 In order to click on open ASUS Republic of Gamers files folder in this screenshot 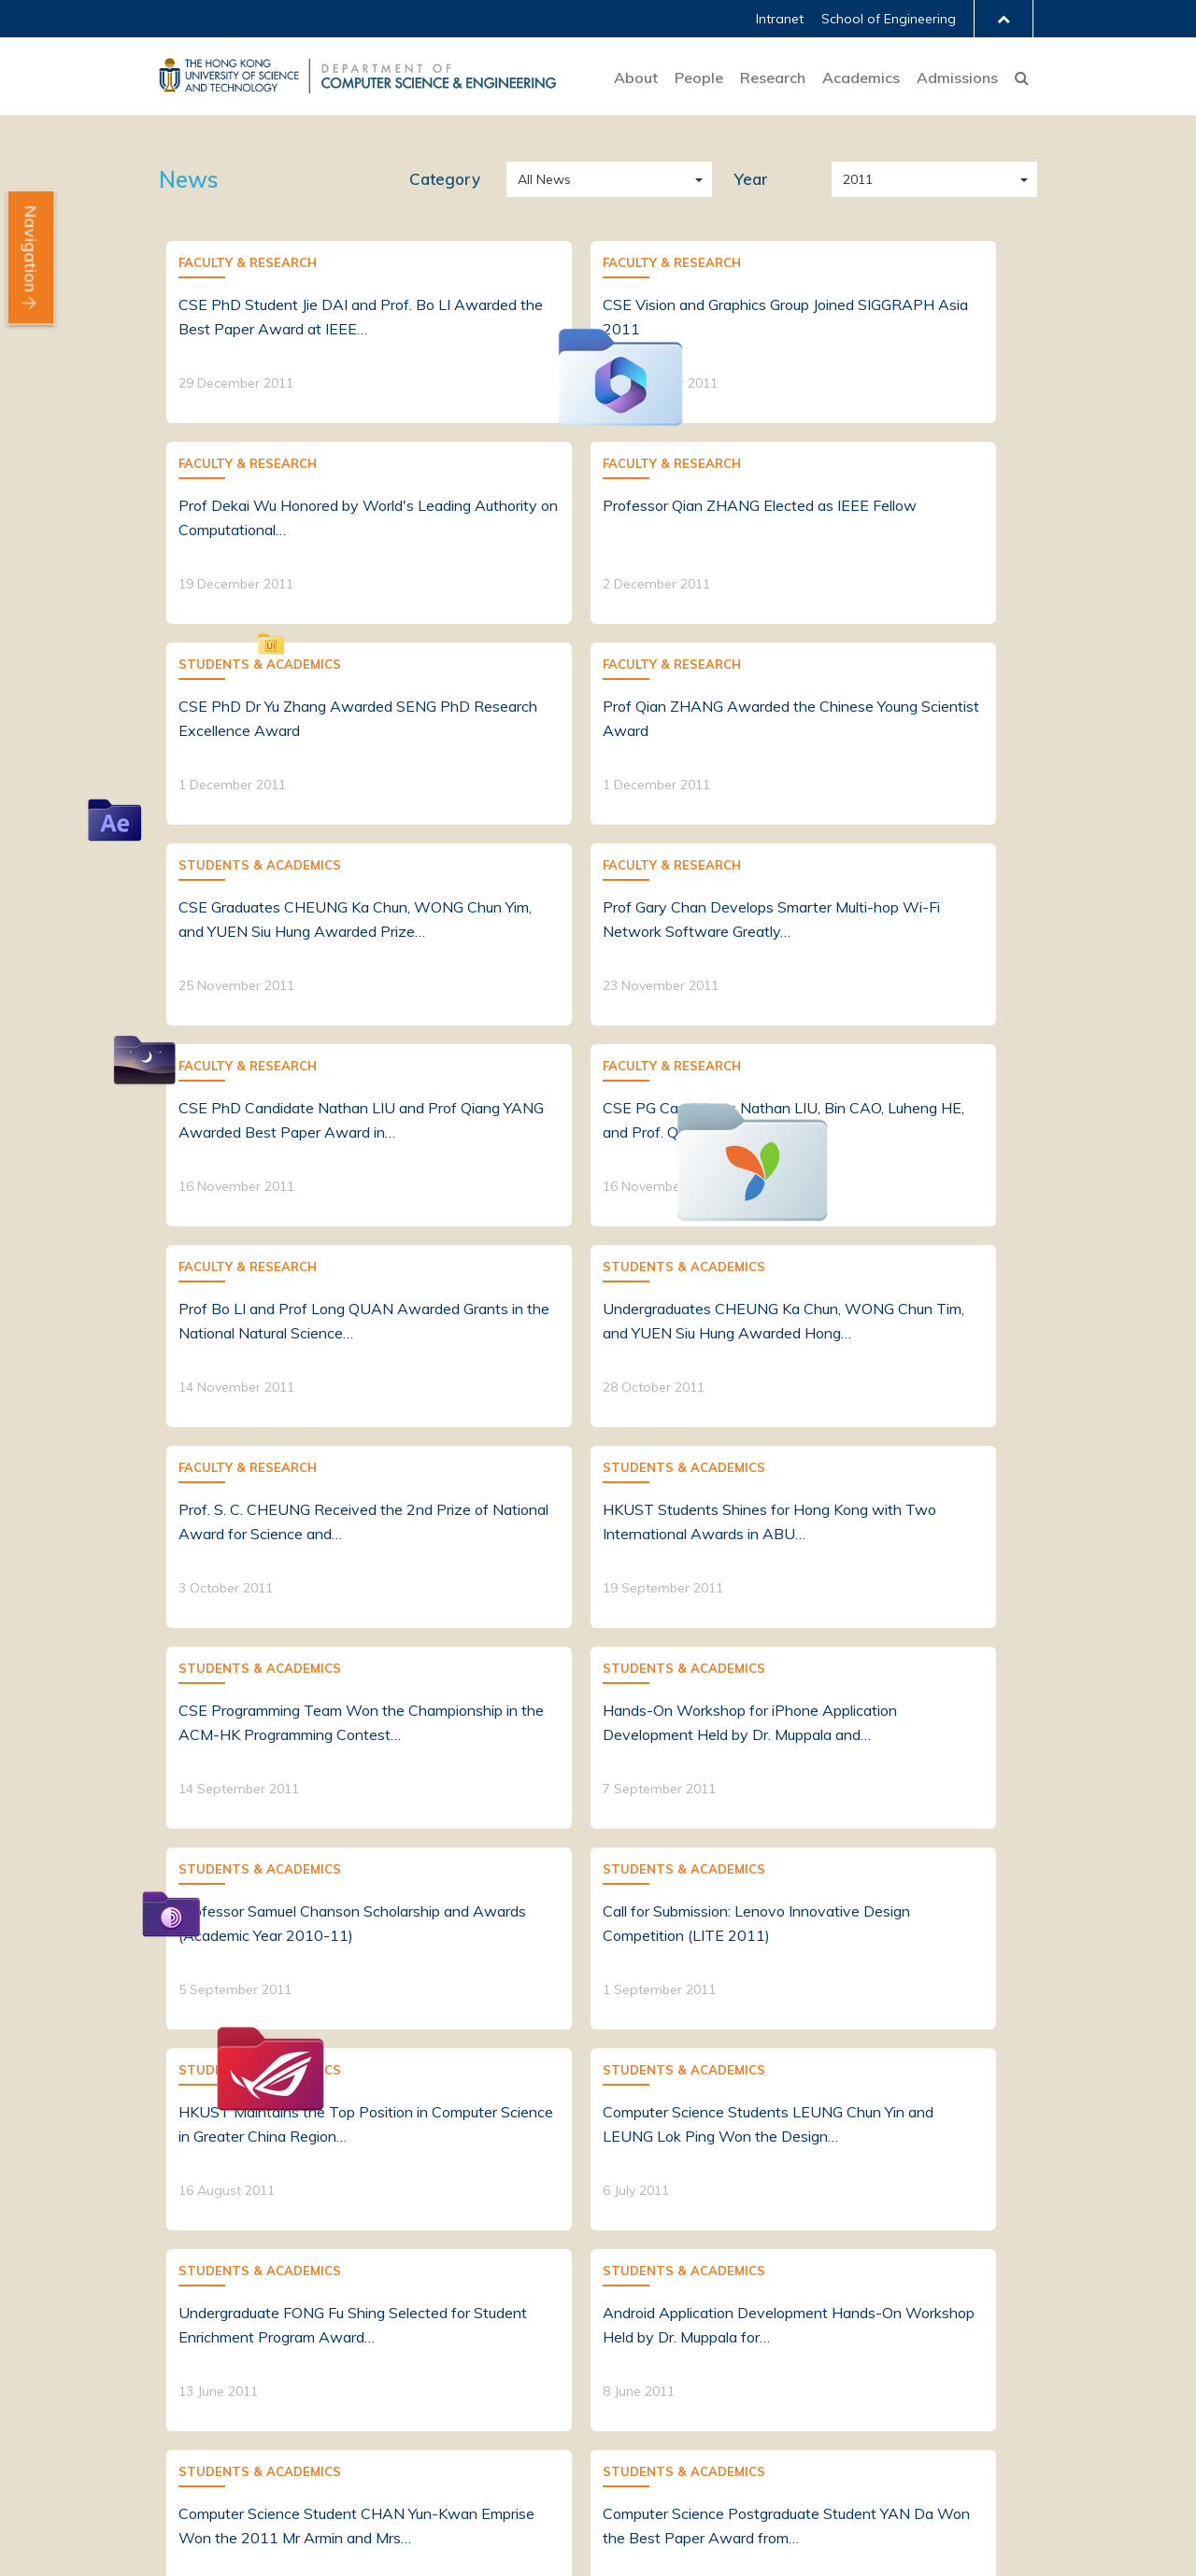, I will do `click(270, 2072)`.